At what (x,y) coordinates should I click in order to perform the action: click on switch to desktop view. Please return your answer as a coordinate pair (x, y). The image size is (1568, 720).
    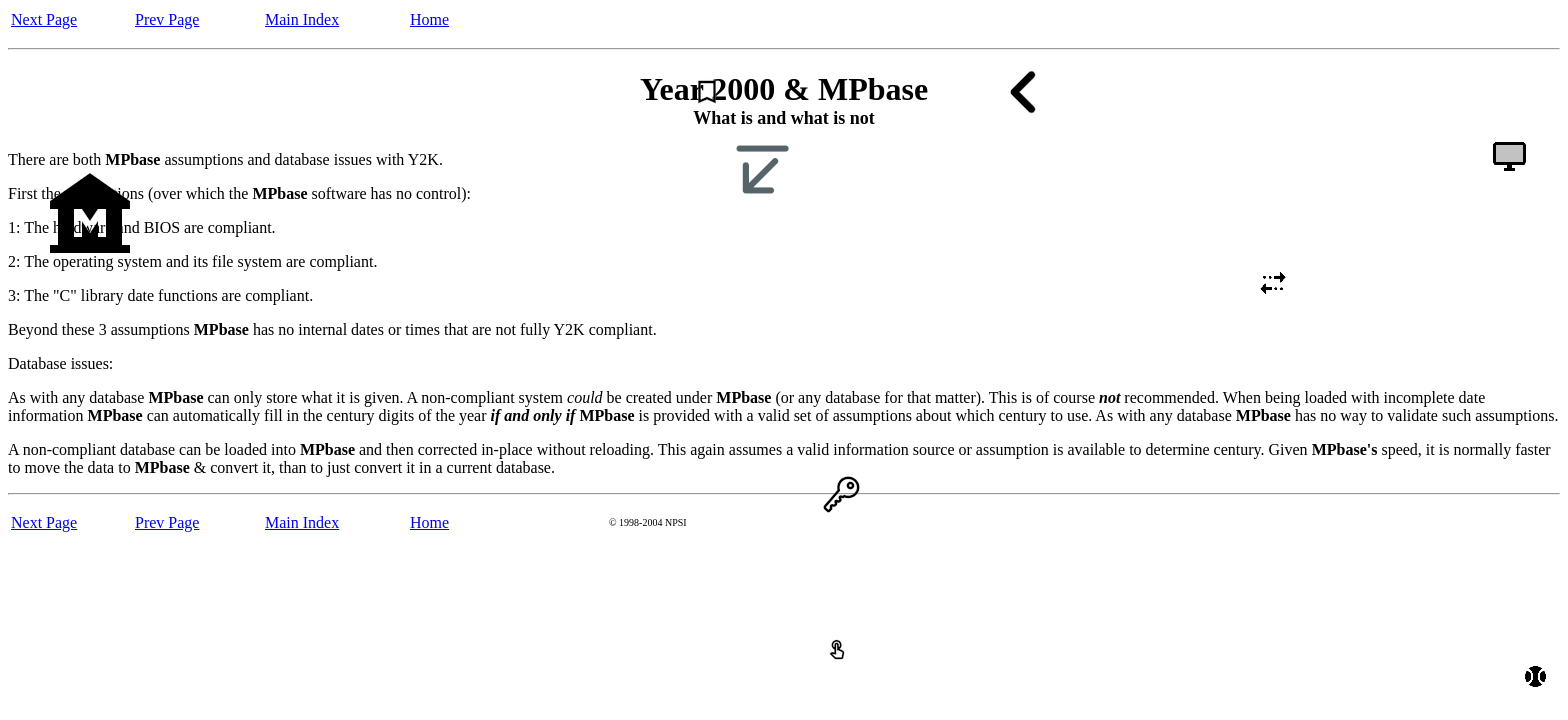
    Looking at the image, I should click on (1509, 156).